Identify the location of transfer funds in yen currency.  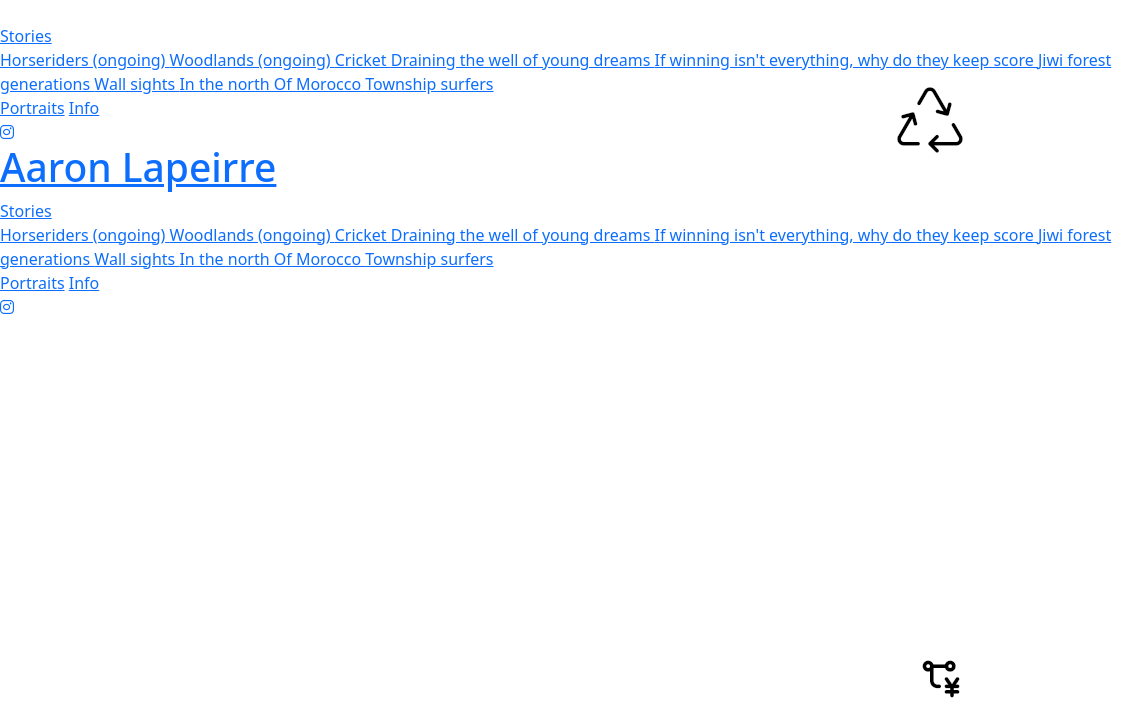
(941, 679).